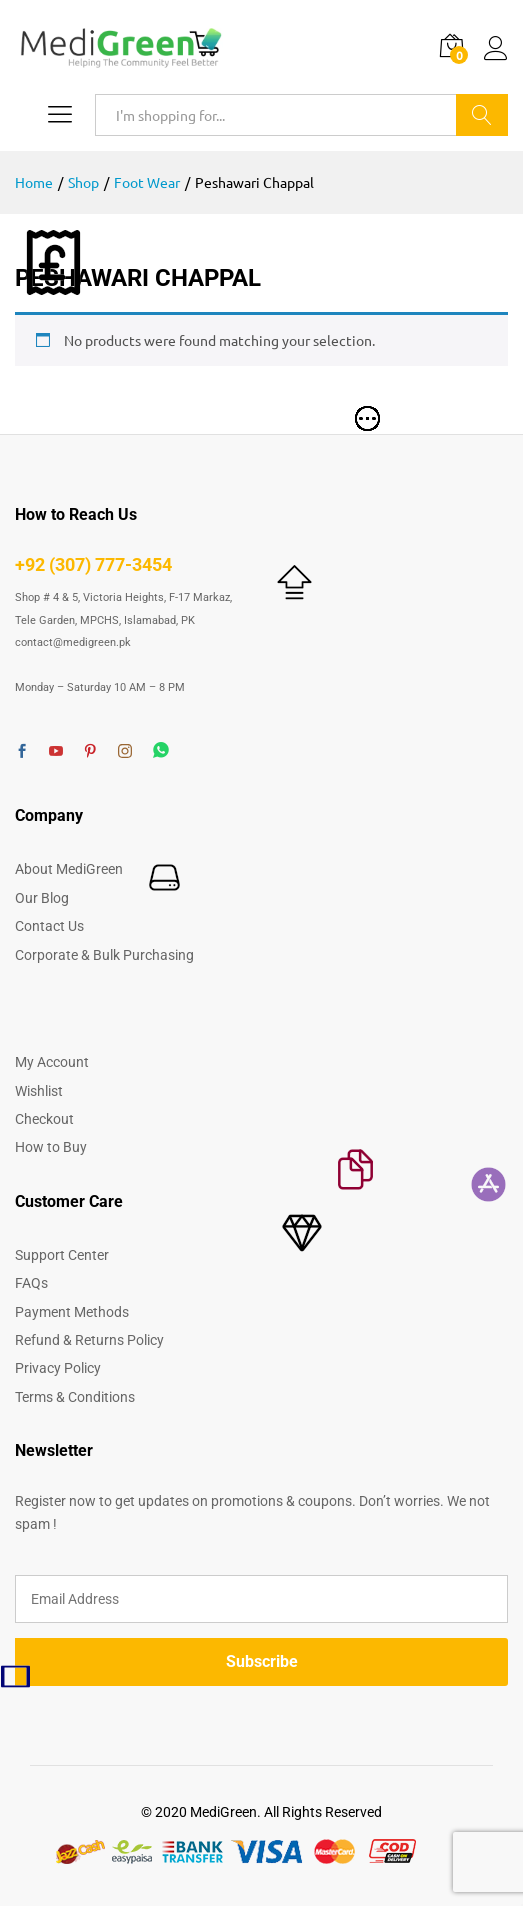 The height and width of the screenshot is (1906, 523). What do you see at coordinates (15, 1676) in the screenshot?
I see `switch to landscape mode` at bounding box center [15, 1676].